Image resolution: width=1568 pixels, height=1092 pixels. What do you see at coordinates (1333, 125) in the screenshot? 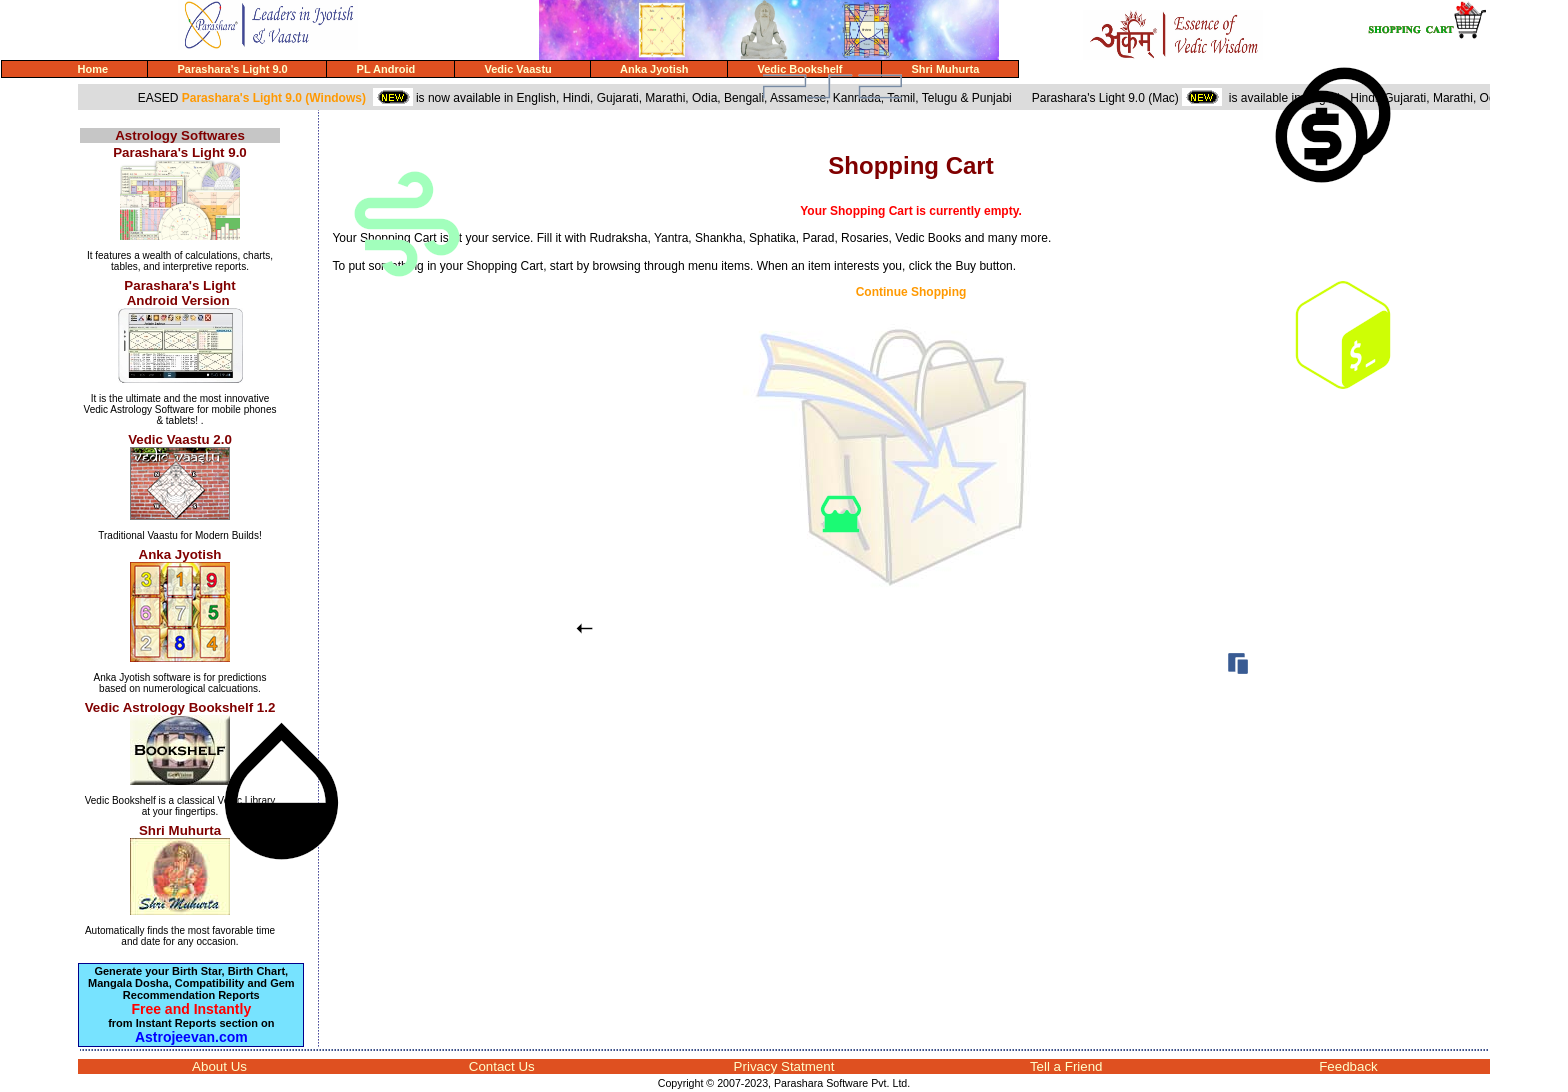
I see `view your coin balance or currency` at bounding box center [1333, 125].